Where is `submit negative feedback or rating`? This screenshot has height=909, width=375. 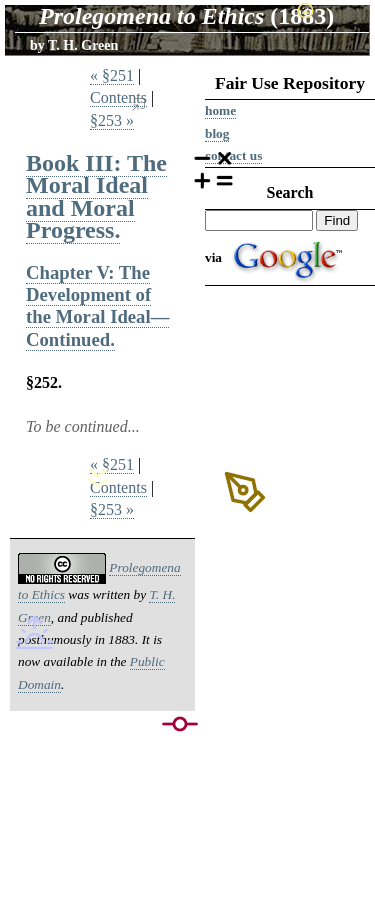 submit negative feedback or rating is located at coordinates (305, 10).